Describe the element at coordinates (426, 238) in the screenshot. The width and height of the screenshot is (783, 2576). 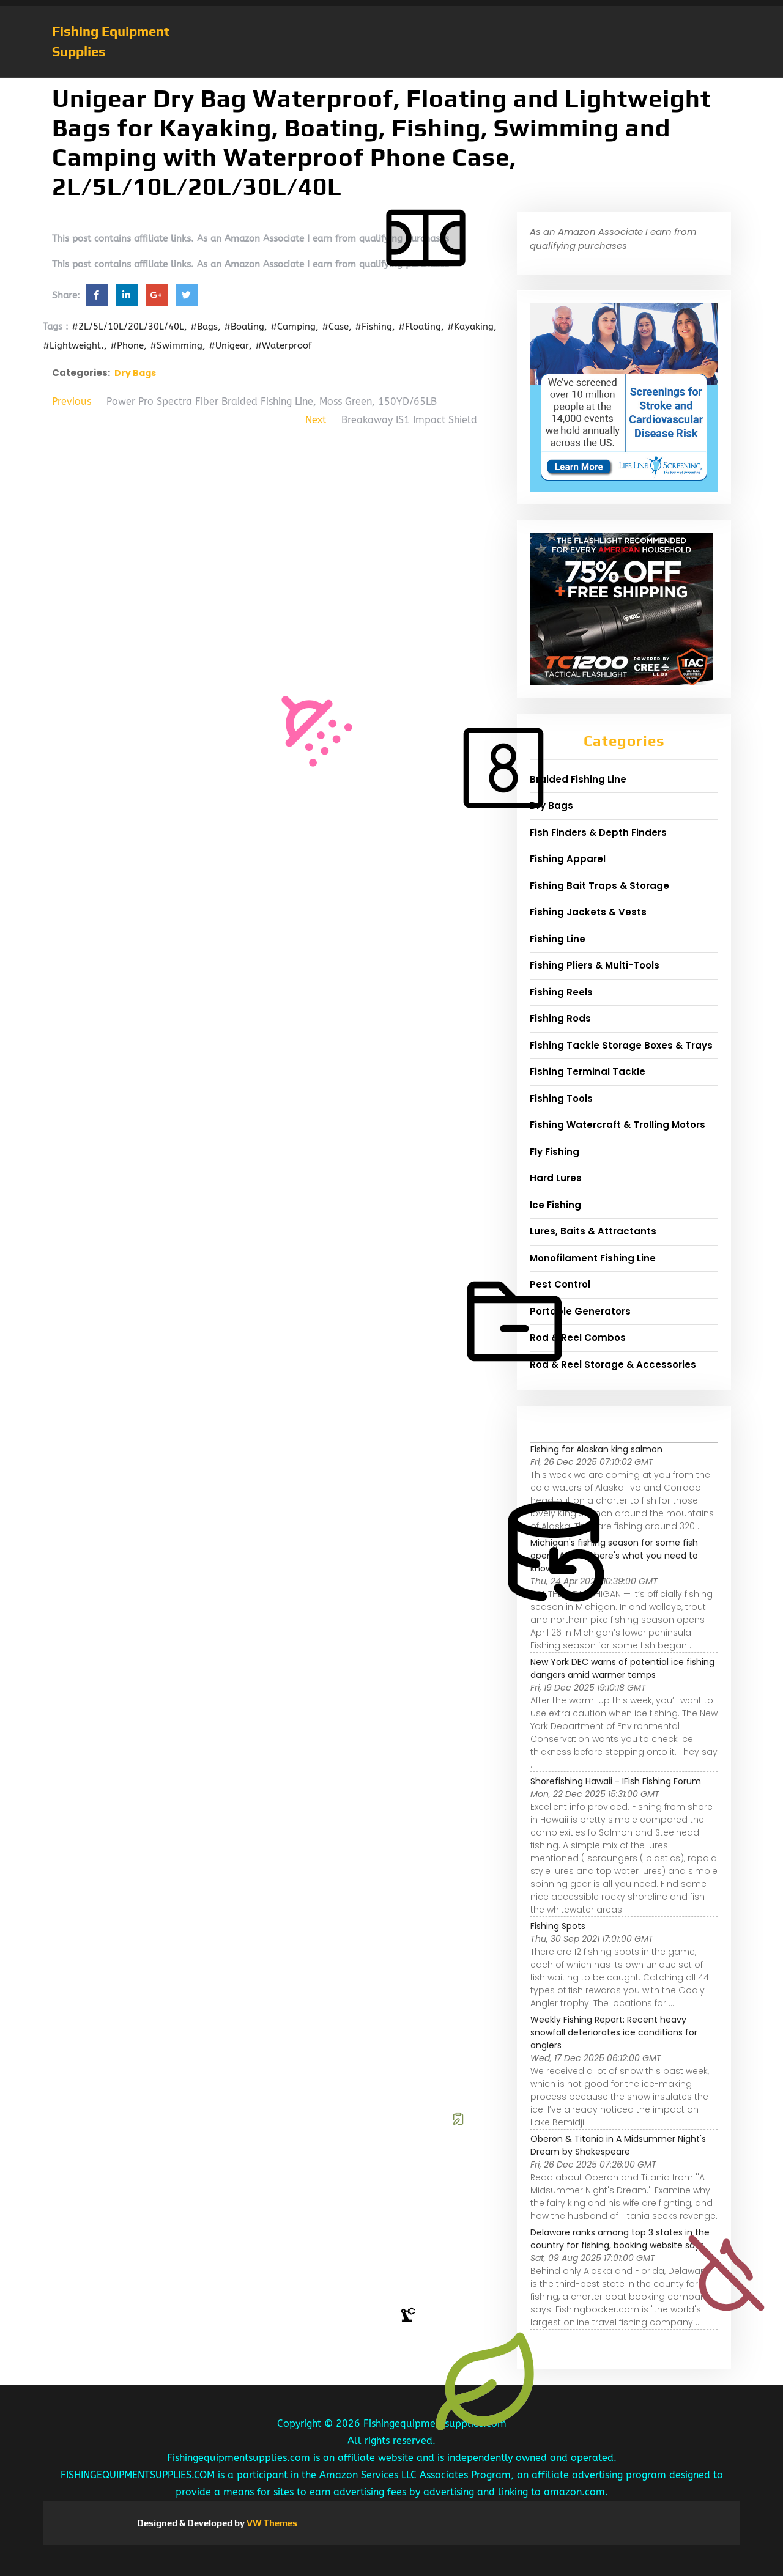
I see `view basketball court availability` at that location.